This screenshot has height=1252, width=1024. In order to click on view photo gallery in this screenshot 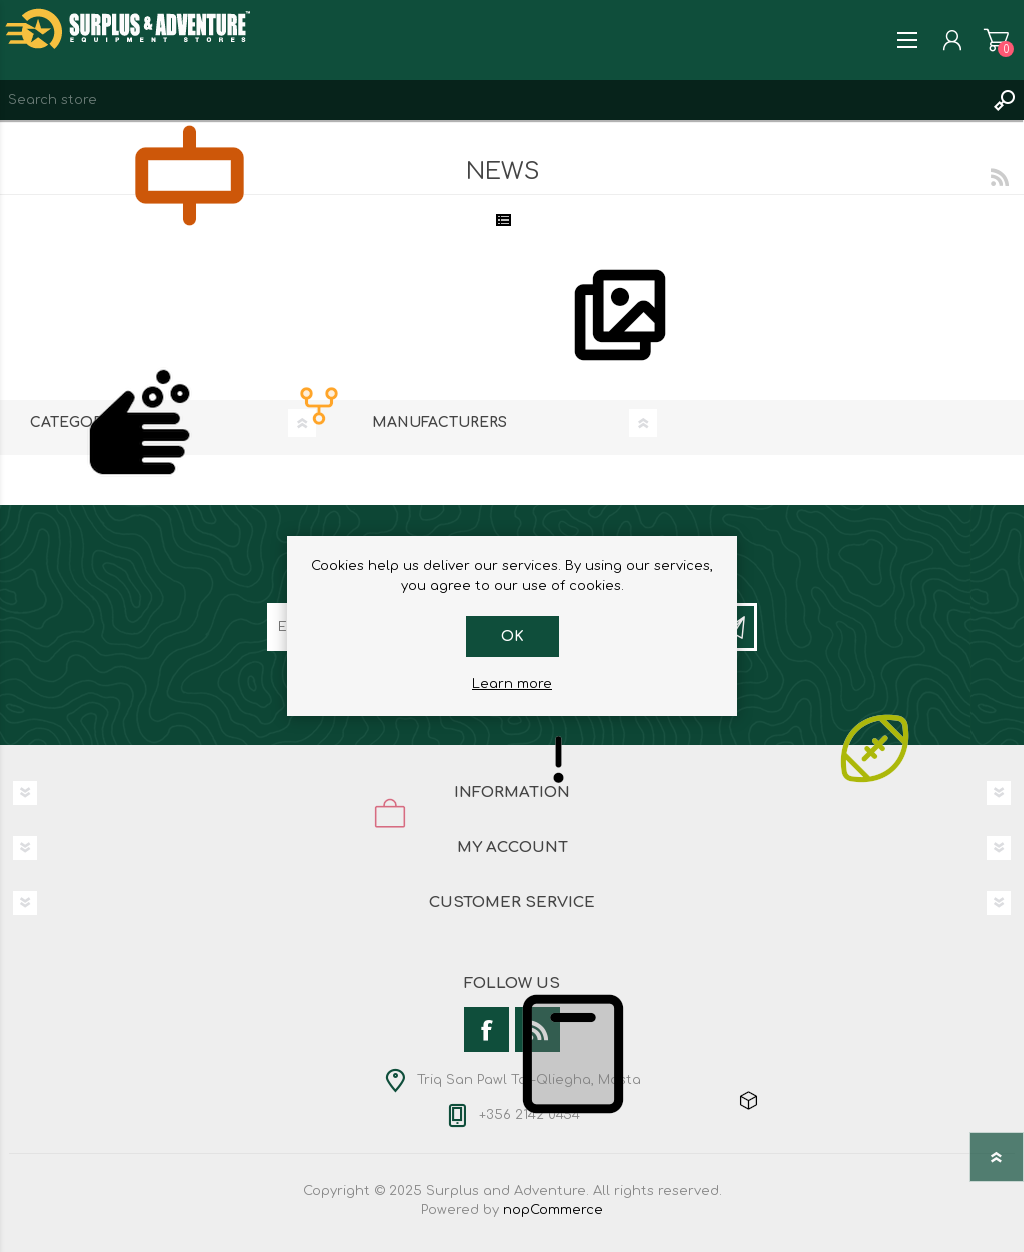, I will do `click(620, 315)`.